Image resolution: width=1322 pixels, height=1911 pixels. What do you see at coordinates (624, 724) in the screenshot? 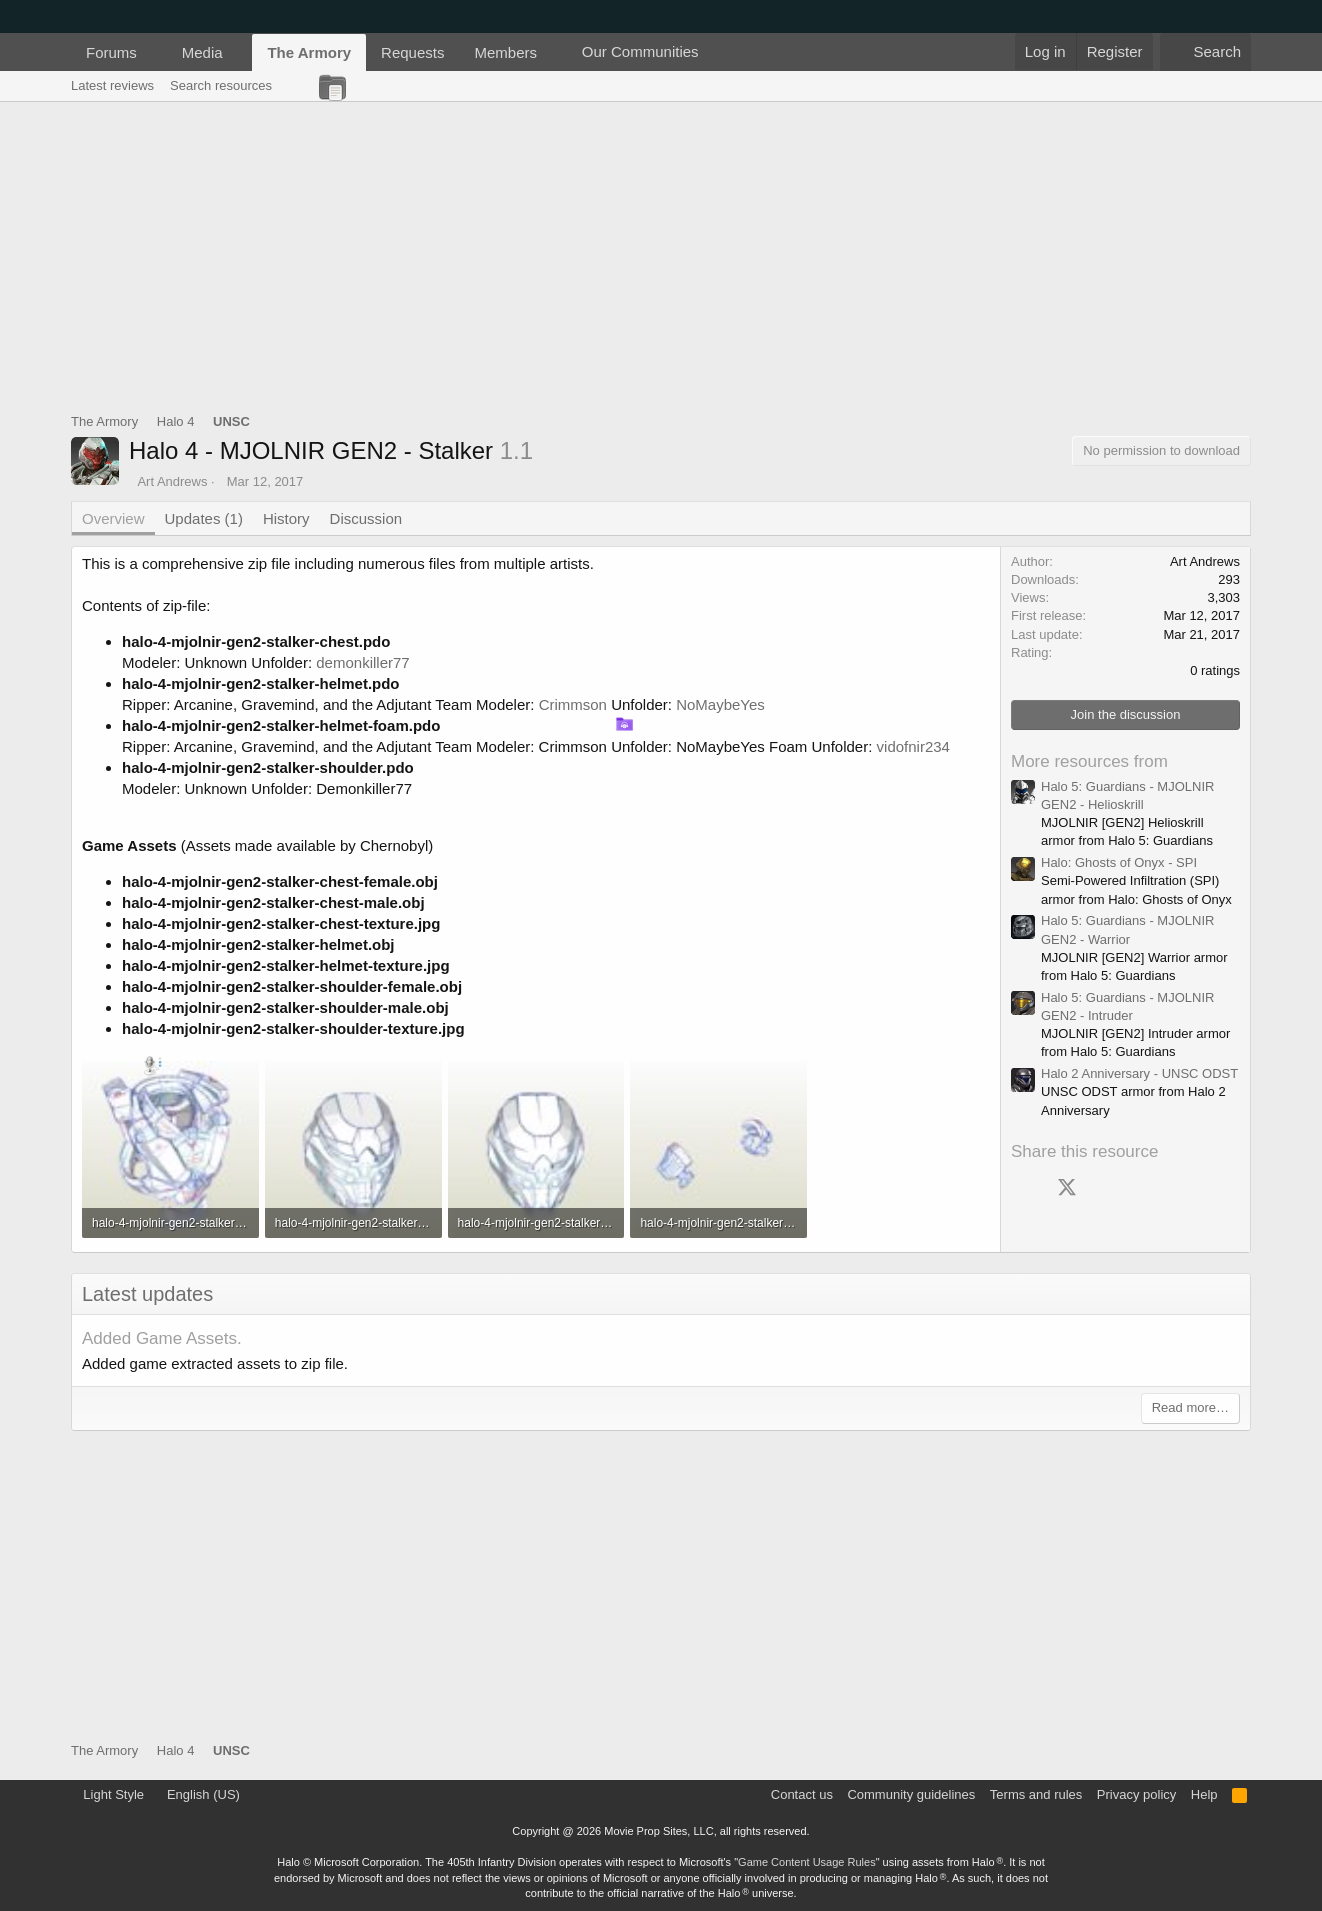
I see `folder containing 4k video to mp3 converter files` at bounding box center [624, 724].